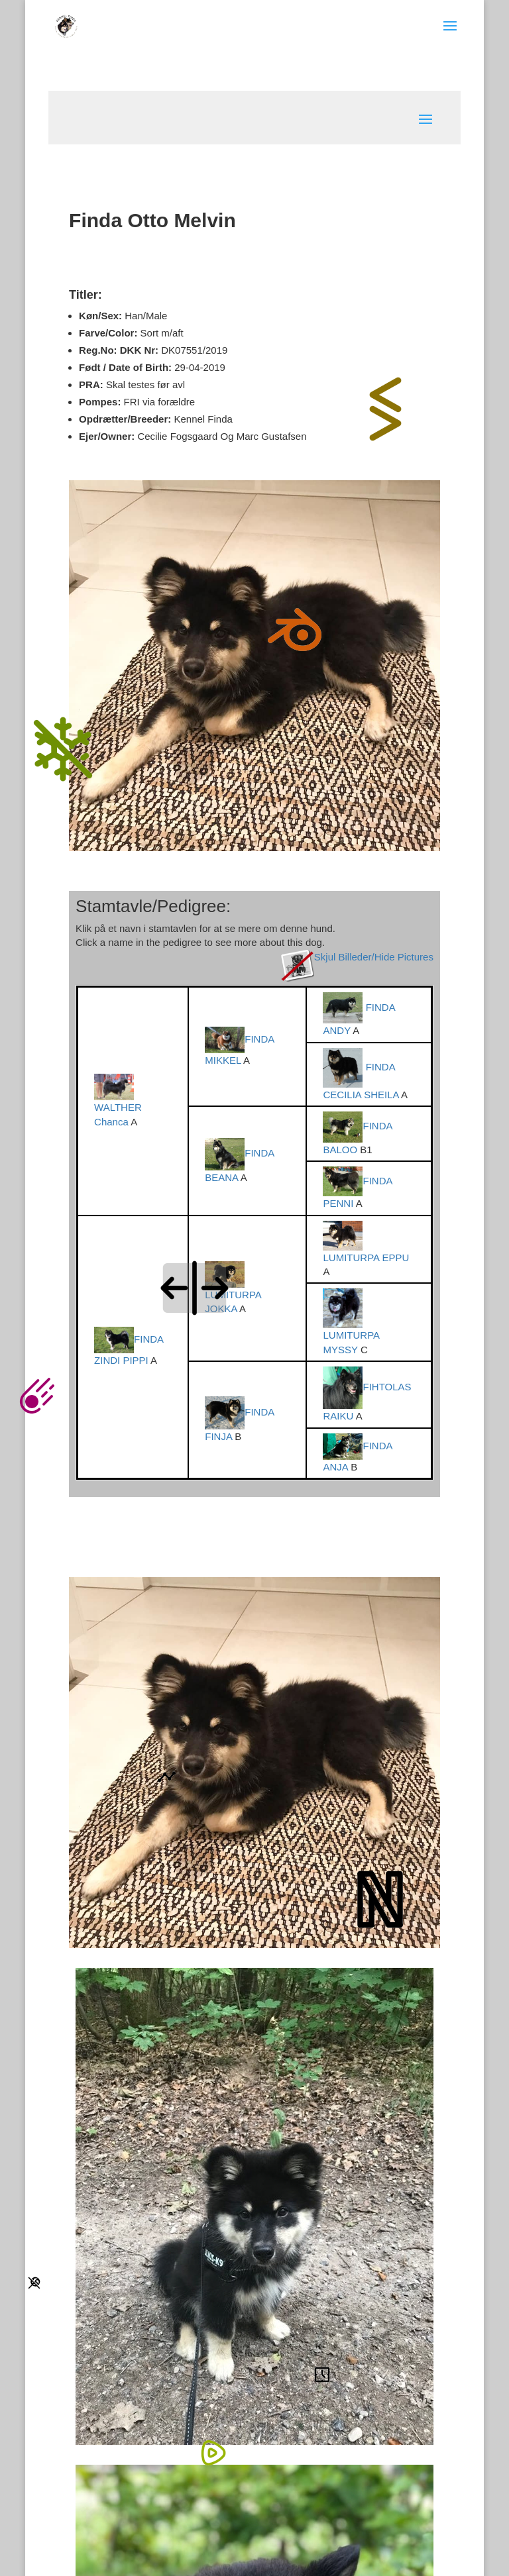 This screenshot has height=2576, width=509. Describe the element at coordinates (380, 1899) in the screenshot. I see `open Netflix app` at that location.